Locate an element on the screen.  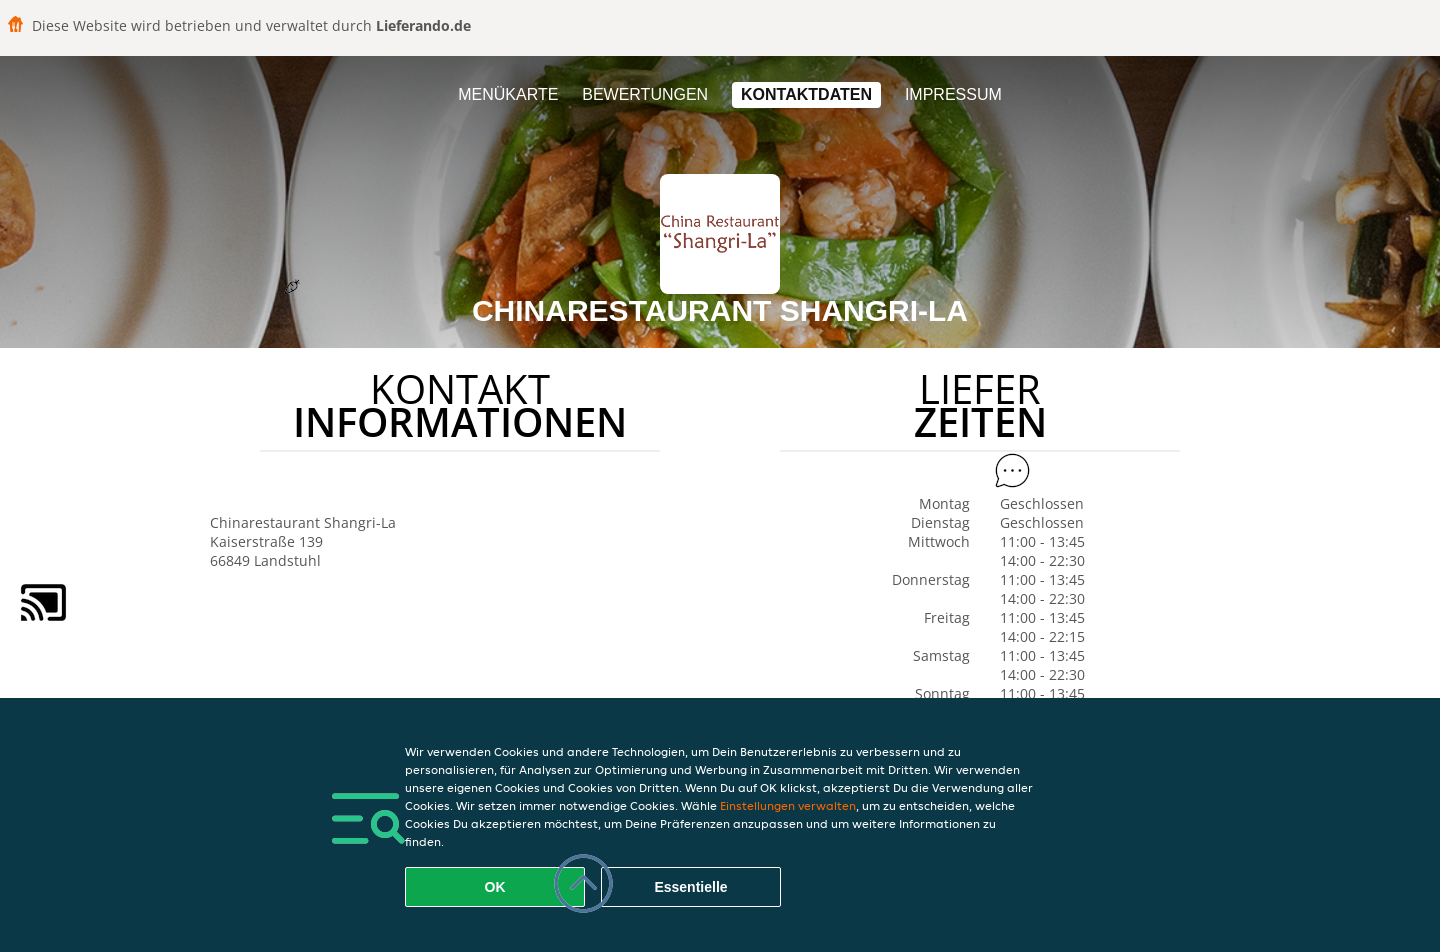
scroll to top of page is located at coordinates (583, 883).